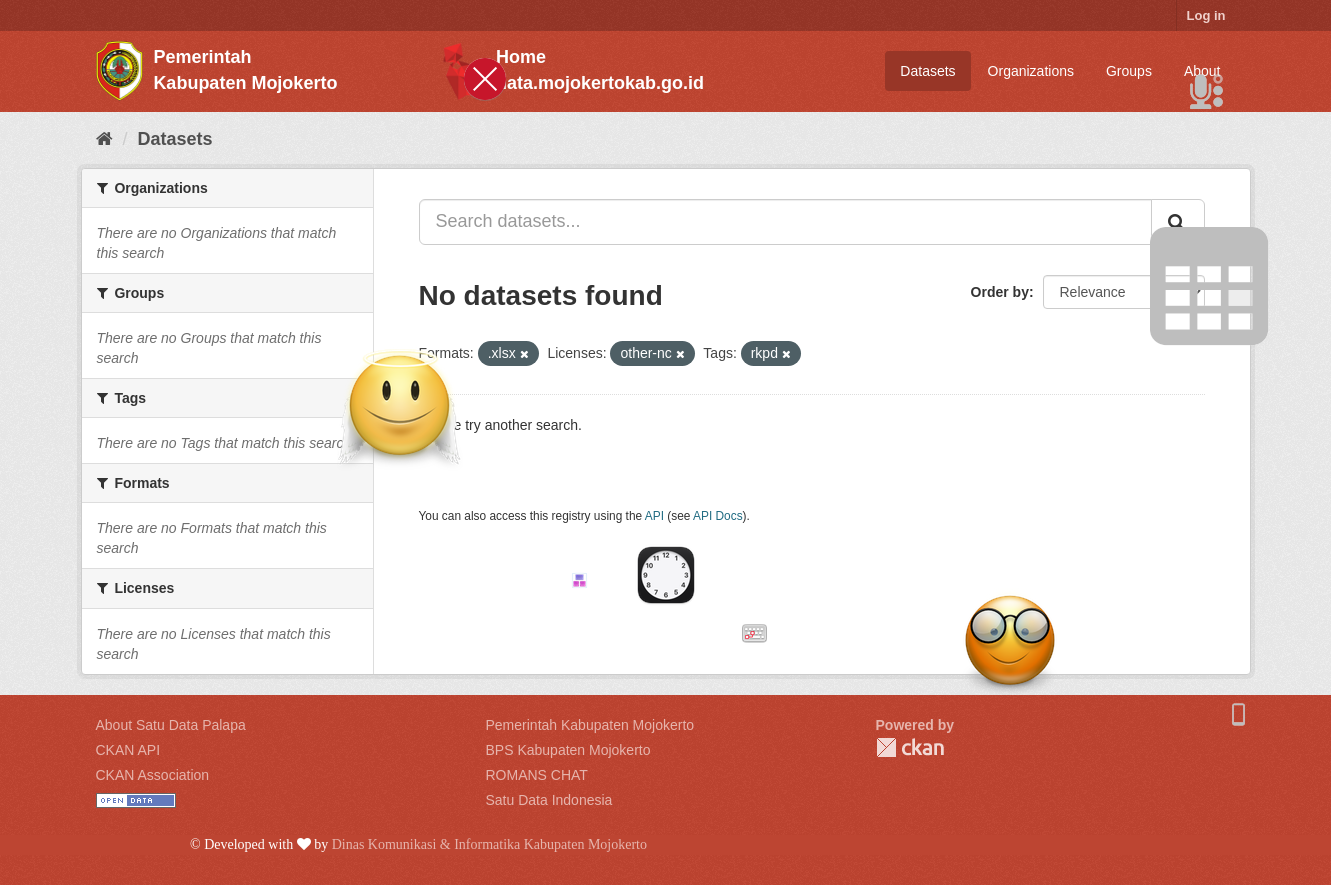 Image resolution: width=1331 pixels, height=885 pixels. I want to click on indicates a calendar file type, so click(1213, 290).